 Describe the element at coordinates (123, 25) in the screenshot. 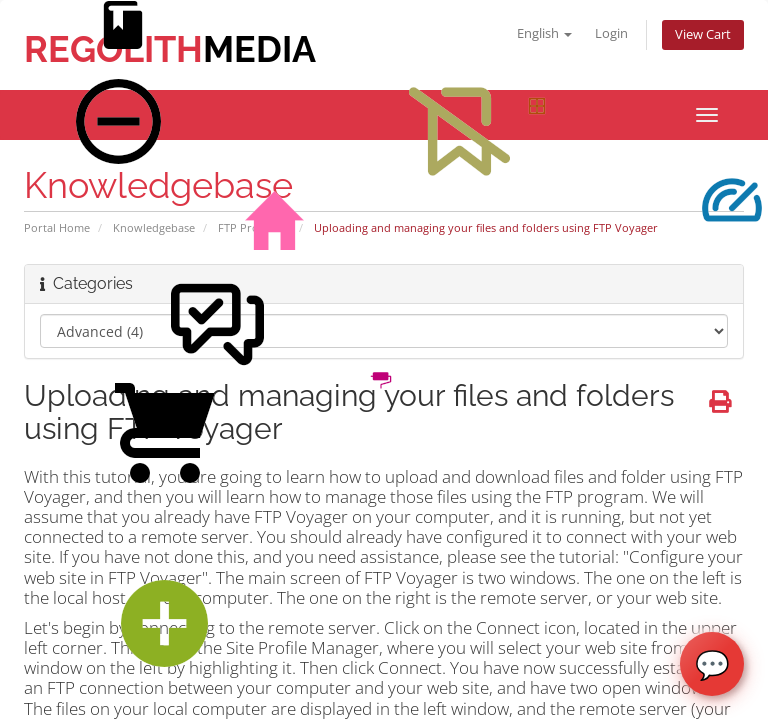

I see `access bookmarked content or saved references` at that location.